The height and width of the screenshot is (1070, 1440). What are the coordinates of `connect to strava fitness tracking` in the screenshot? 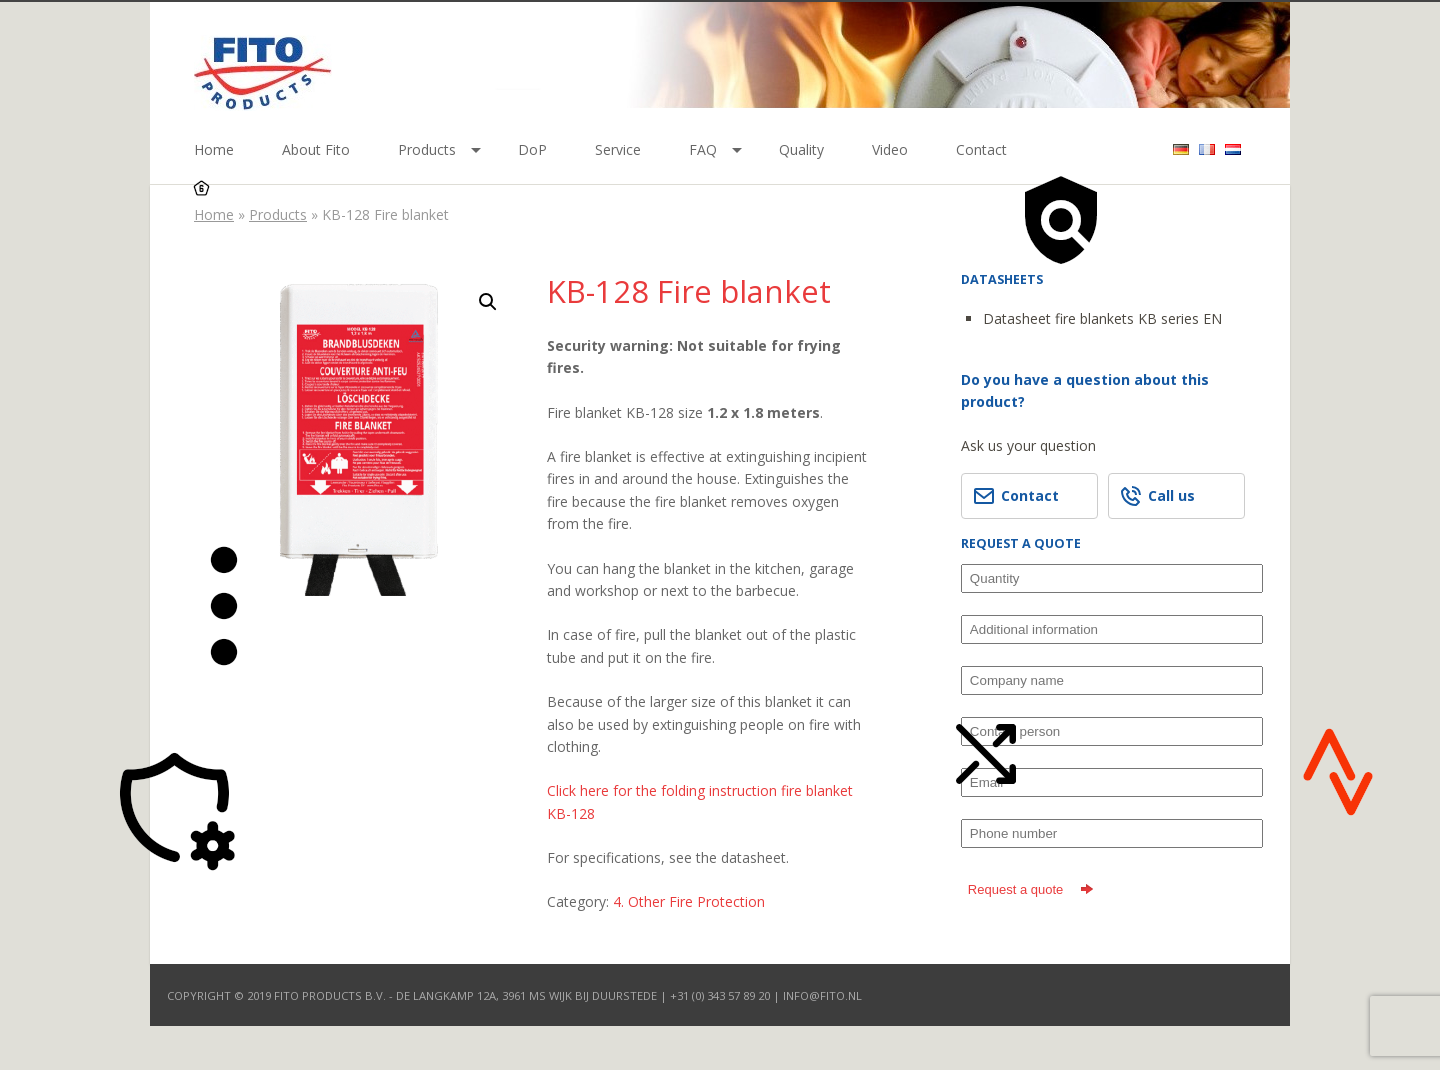 It's located at (1338, 772).